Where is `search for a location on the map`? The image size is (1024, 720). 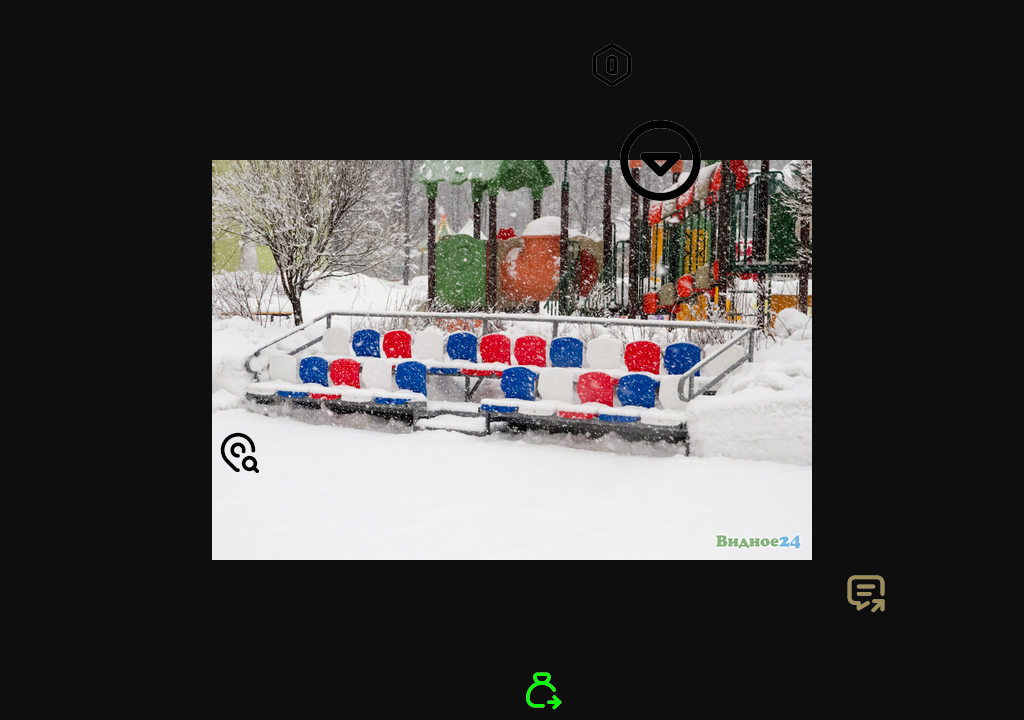
search for a location on the map is located at coordinates (238, 452).